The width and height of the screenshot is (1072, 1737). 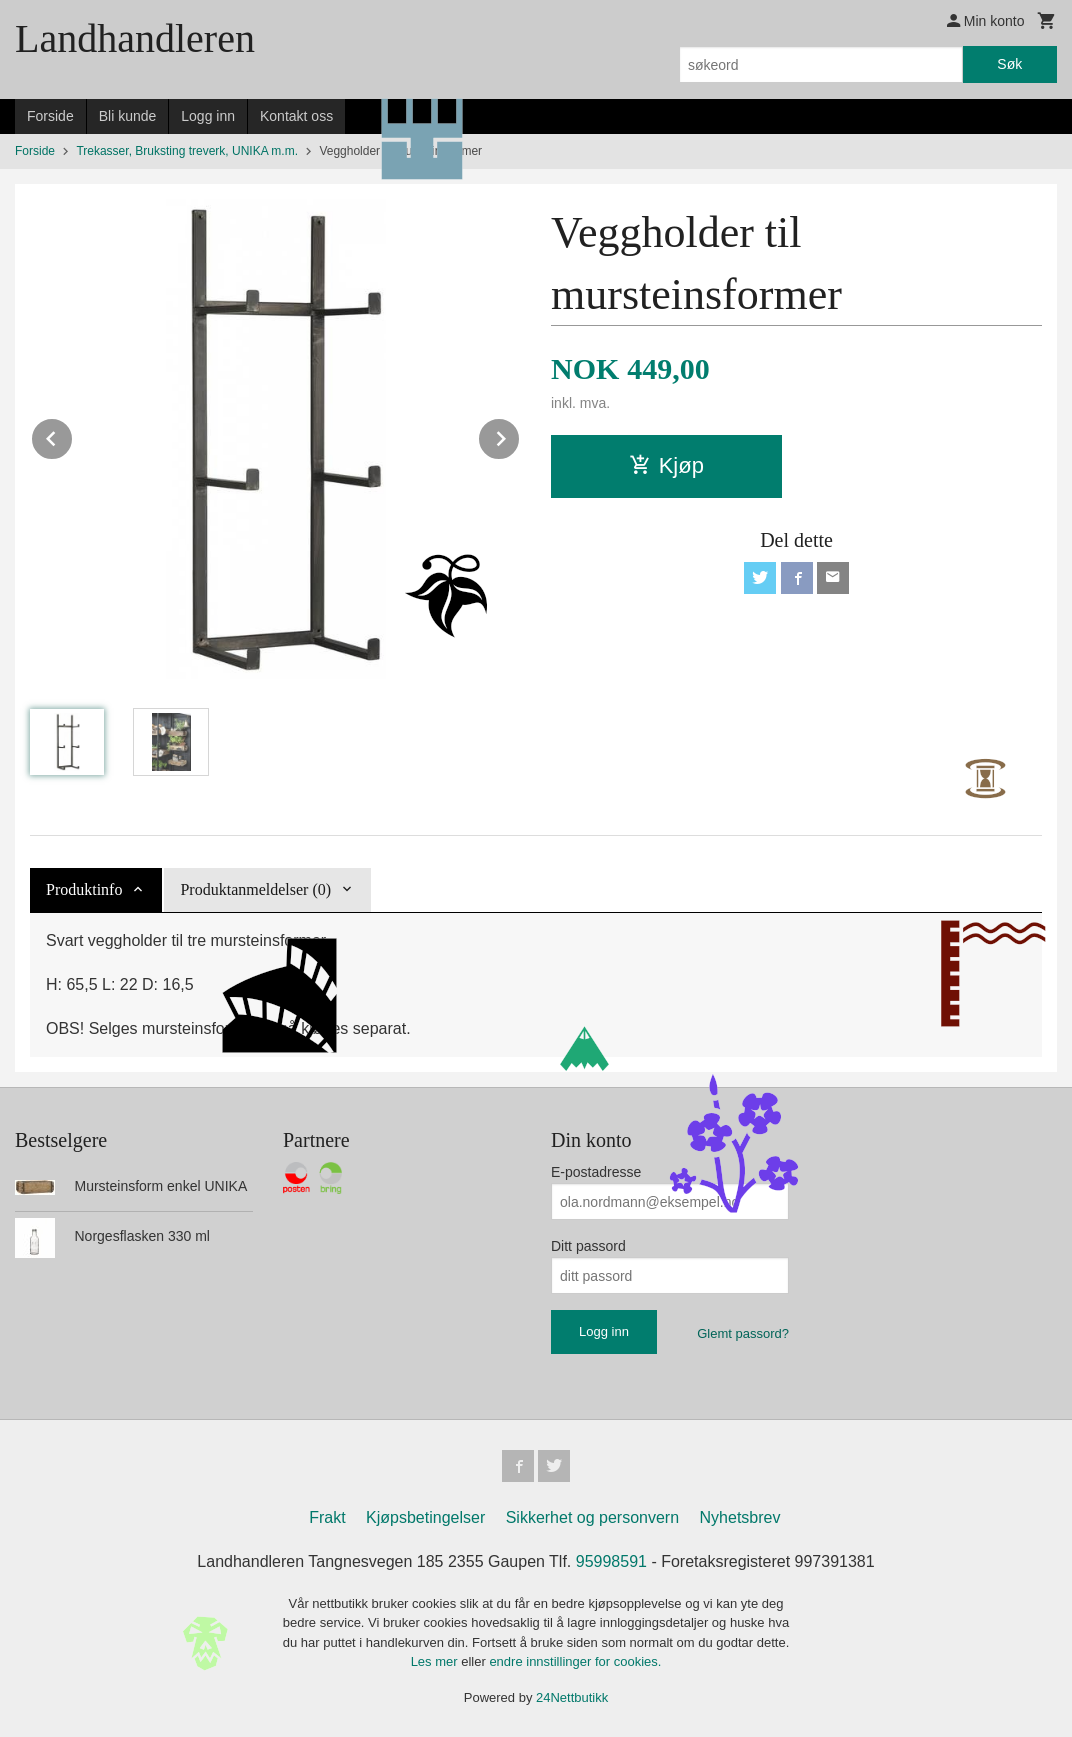 What do you see at coordinates (279, 995) in the screenshot?
I see `equip shoulder armor piece` at bounding box center [279, 995].